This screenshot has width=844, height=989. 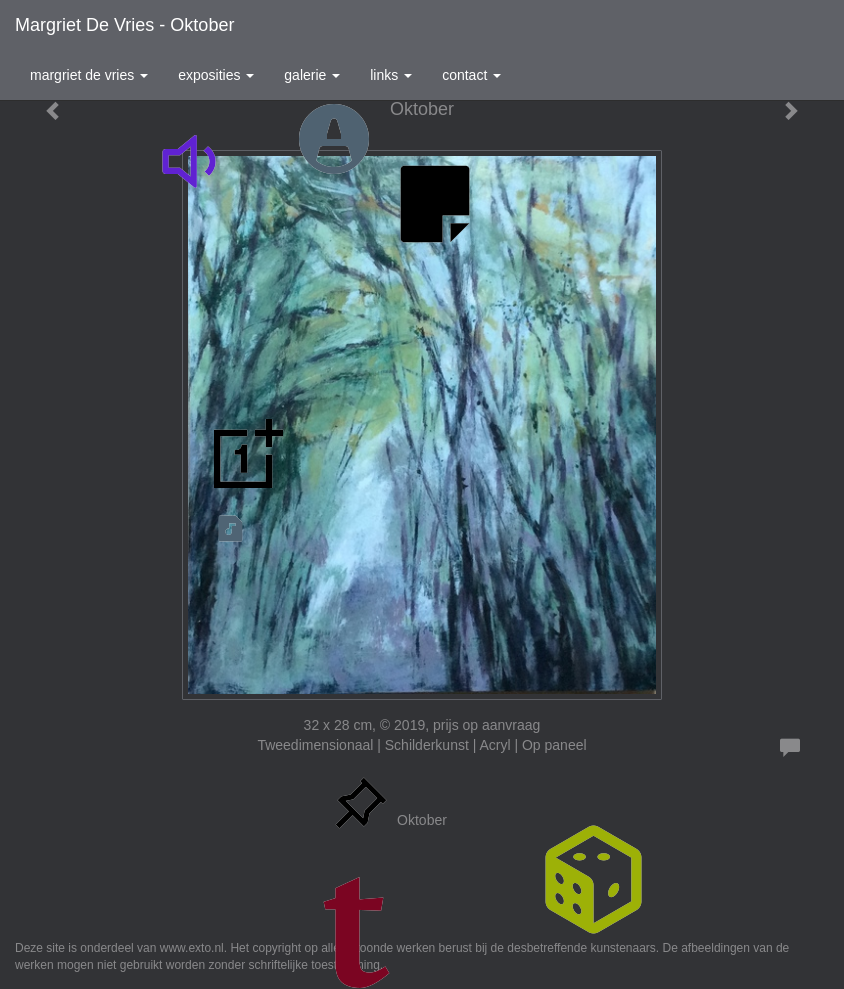 I want to click on pin an item for quick access, so click(x=359, y=805).